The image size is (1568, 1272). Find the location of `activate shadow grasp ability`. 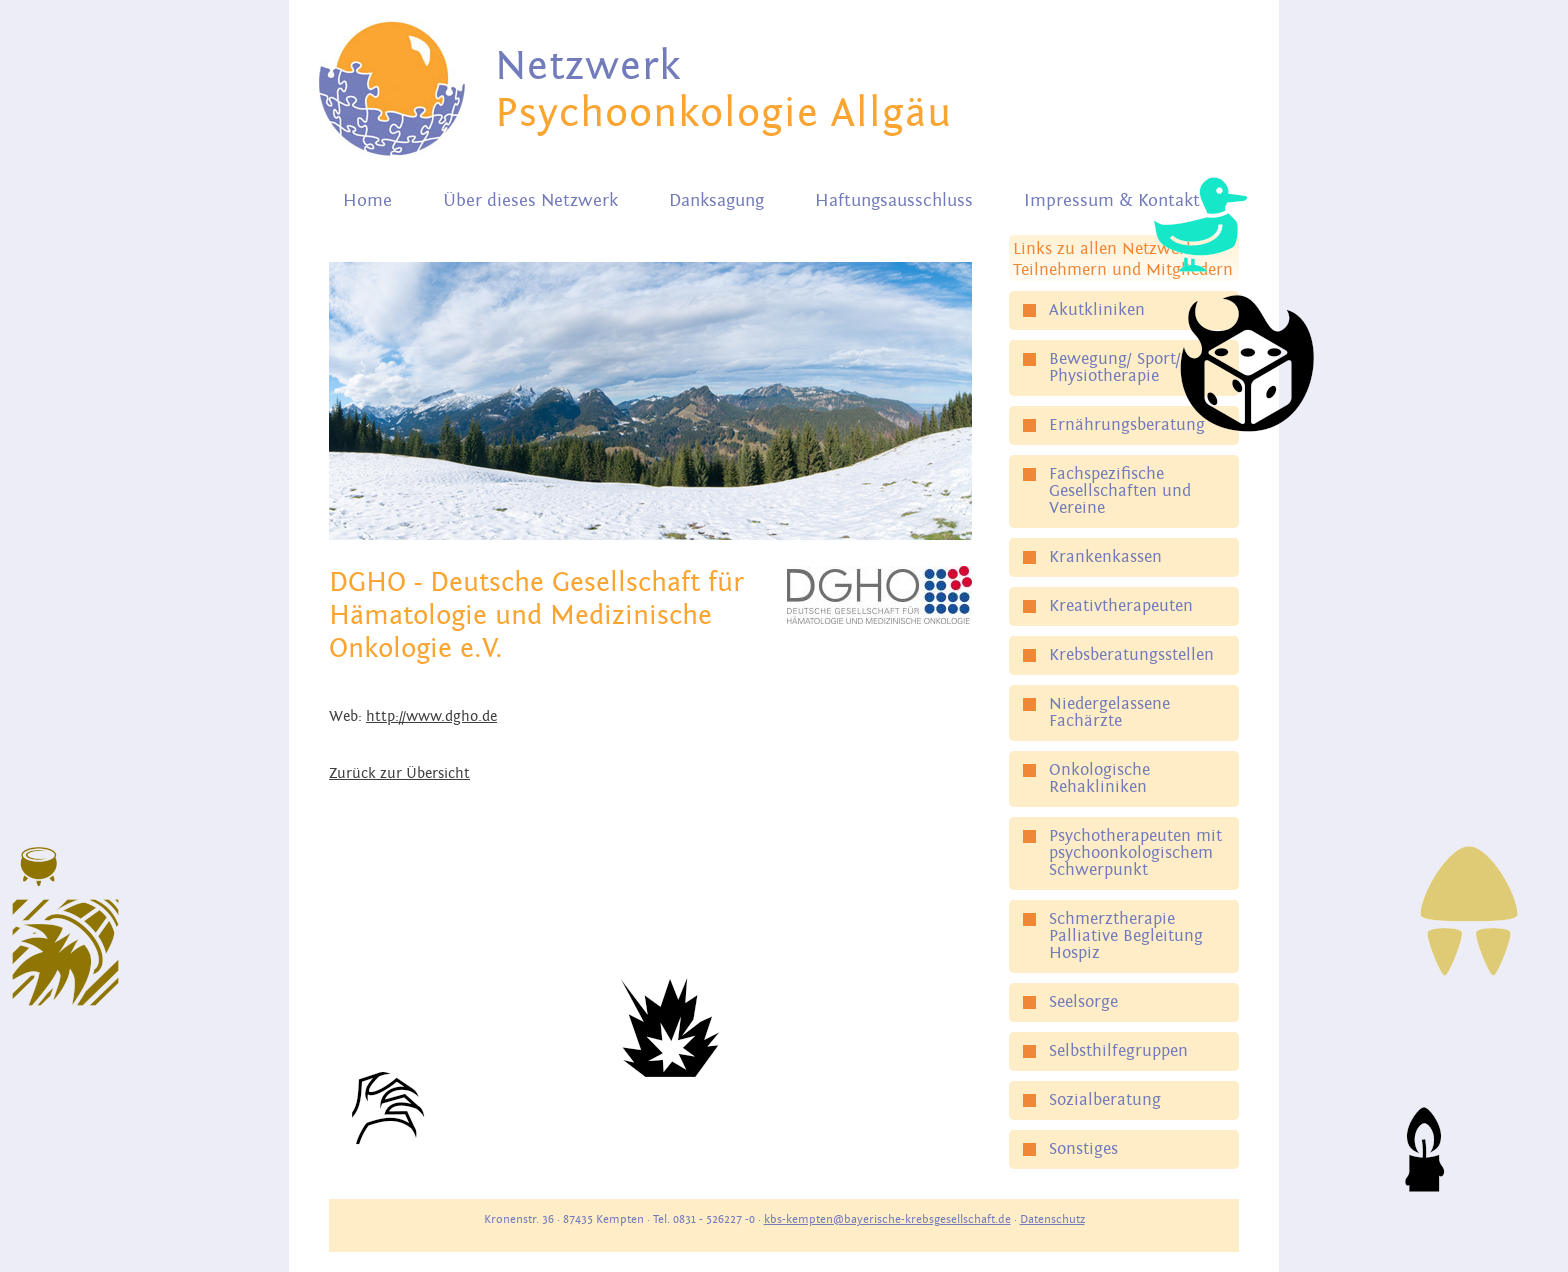

activate shadow grasp ability is located at coordinates (388, 1108).